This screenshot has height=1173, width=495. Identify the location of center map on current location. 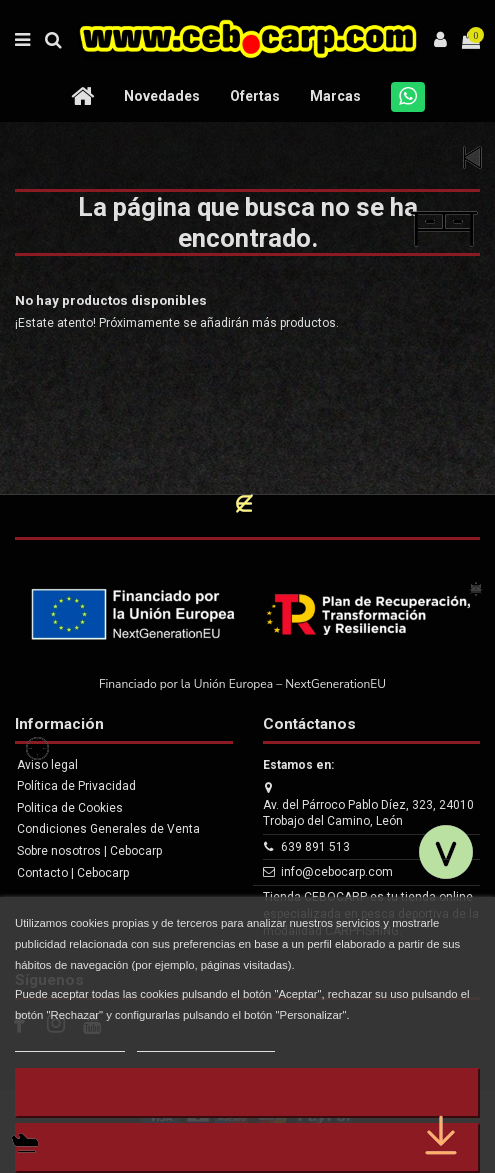
(37, 748).